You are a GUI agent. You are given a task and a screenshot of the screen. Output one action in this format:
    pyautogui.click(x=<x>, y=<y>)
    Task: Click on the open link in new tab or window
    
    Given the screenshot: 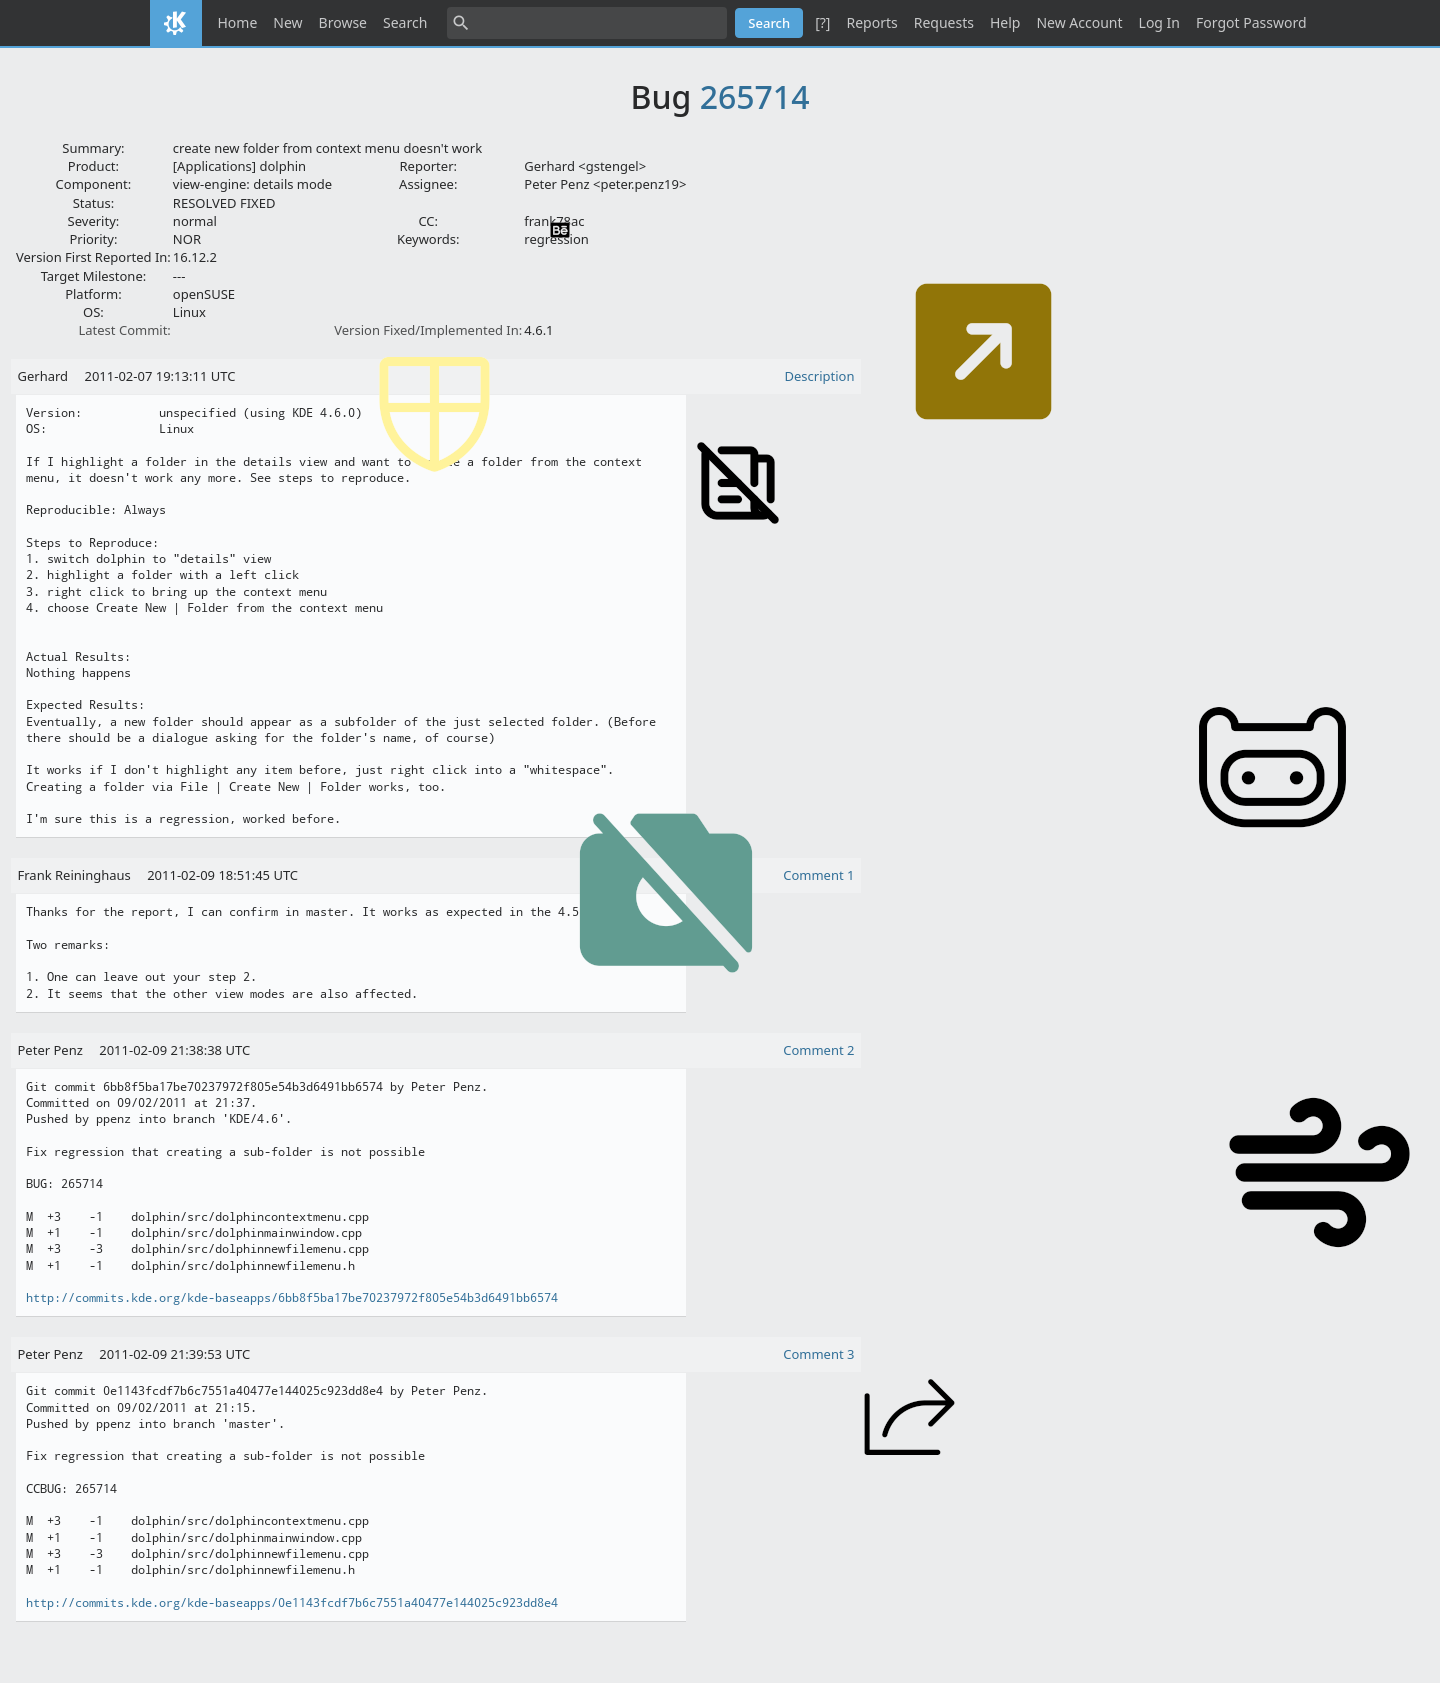 What is the action you would take?
    pyautogui.click(x=983, y=351)
    